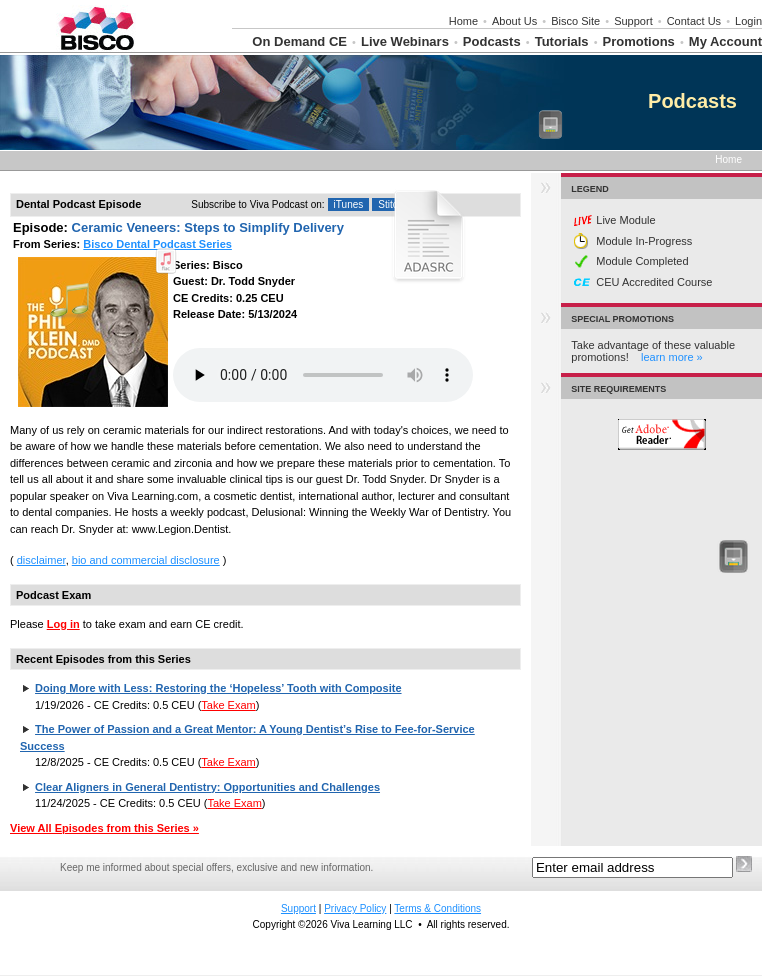  Describe the element at coordinates (733, 556) in the screenshot. I see `sega master system ROM file` at that location.